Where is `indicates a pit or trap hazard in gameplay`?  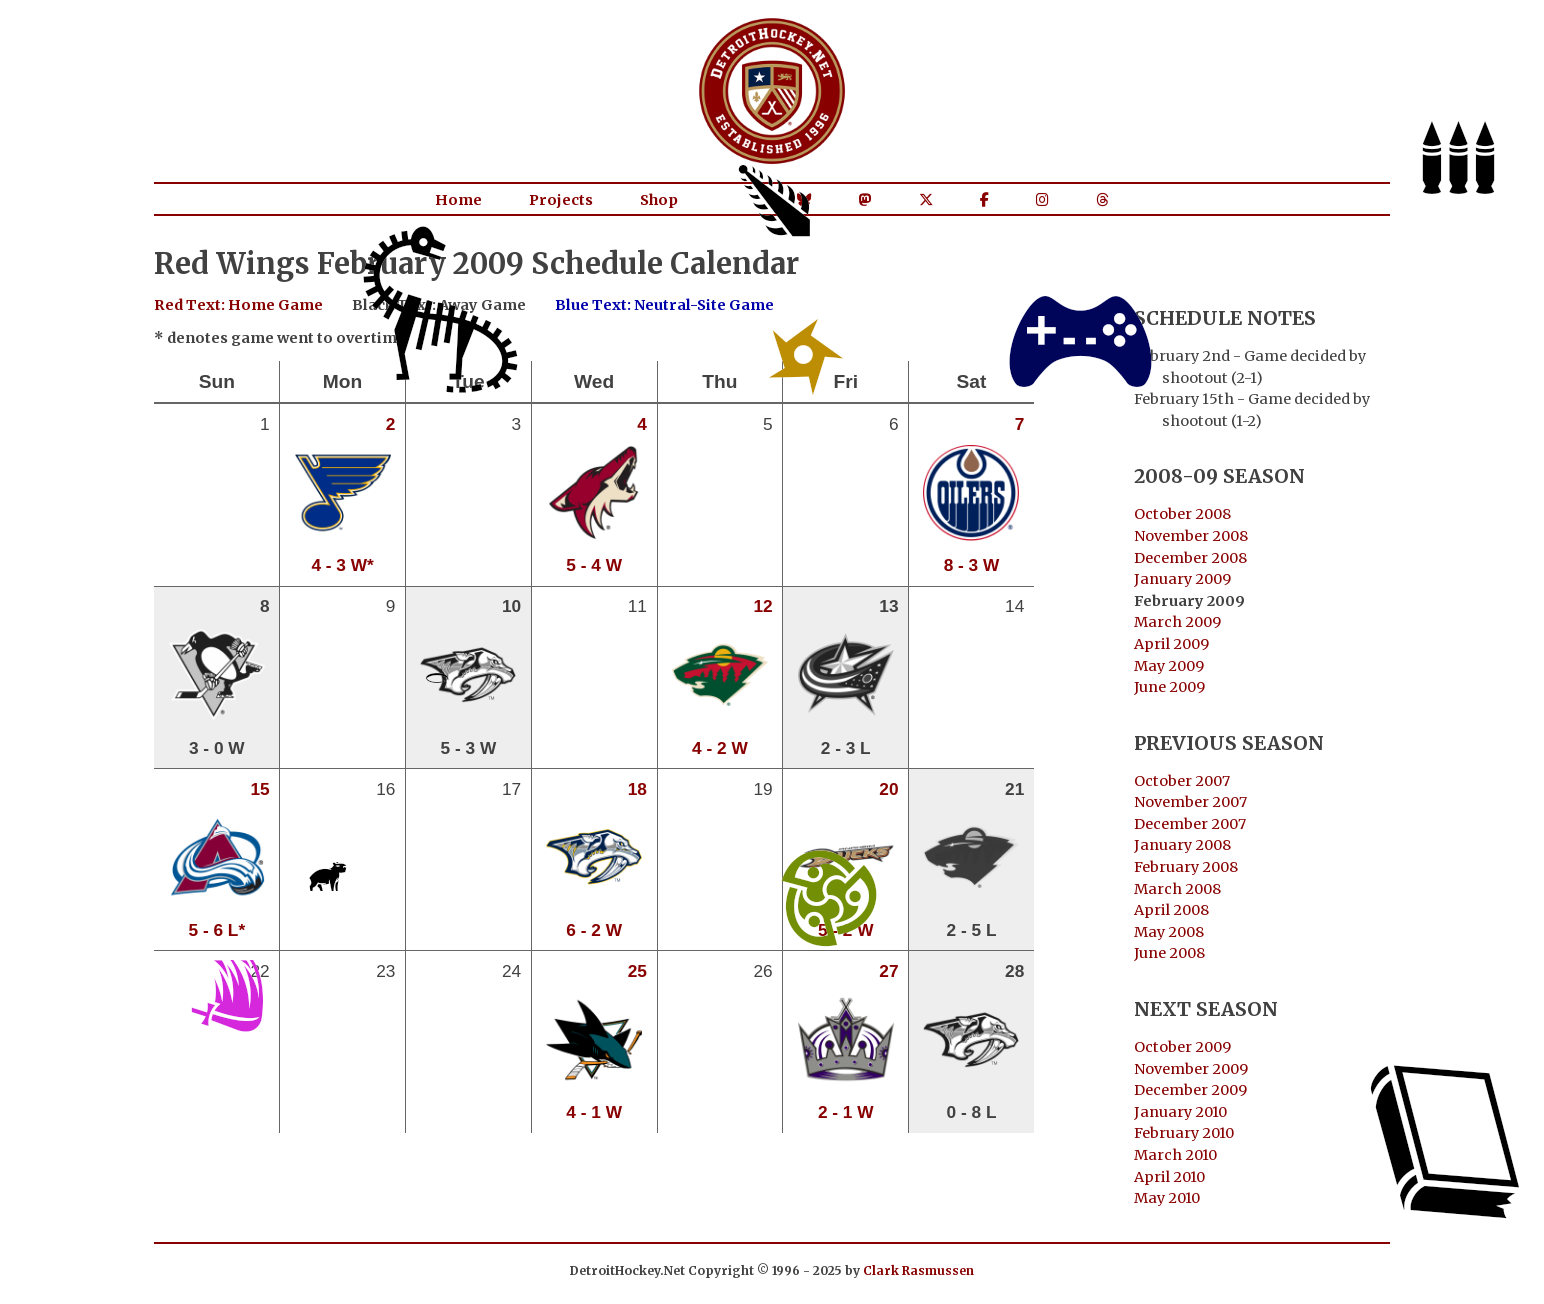 indicates a pit or trap hazard in gameplay is located at coordinates (437, 678).